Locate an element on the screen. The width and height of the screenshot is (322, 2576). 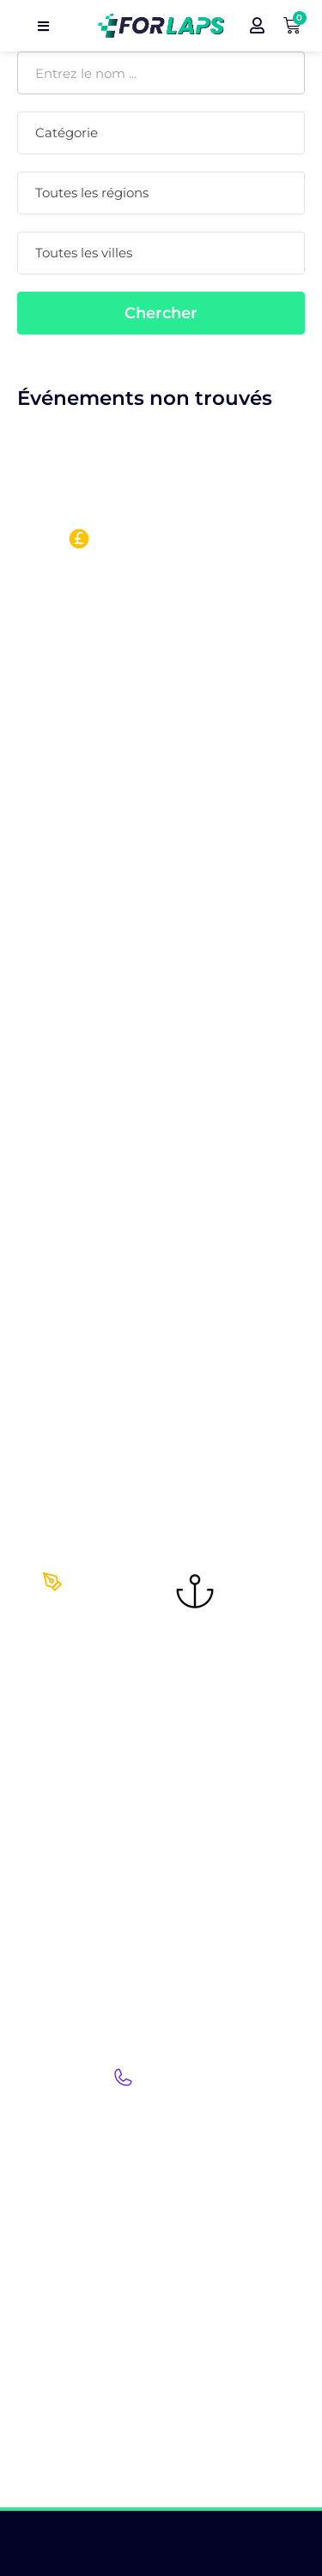
anchor link or element to a fixed position is located at coordinates (195, 1591).